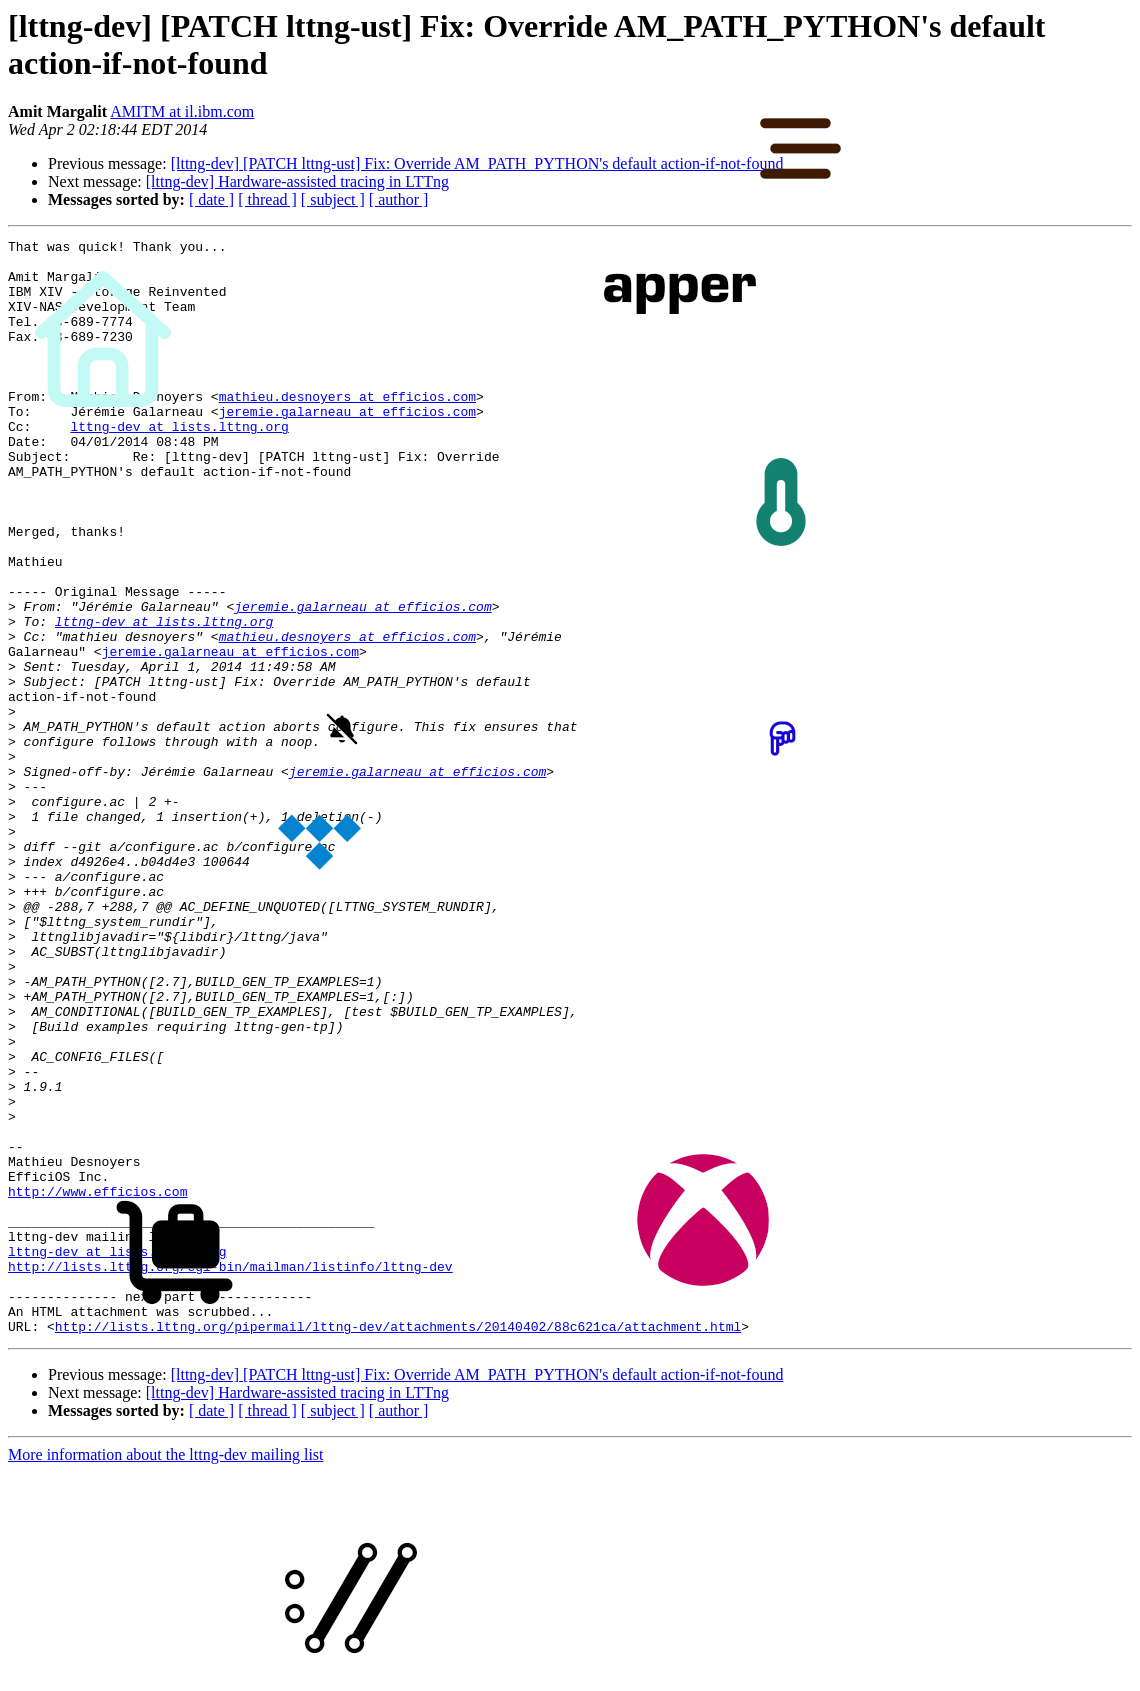  What do you see at coordinates (703, 1220) in the screenshot?
I see `open xbox app or gaming hub` at bounding box center [703, 1220].